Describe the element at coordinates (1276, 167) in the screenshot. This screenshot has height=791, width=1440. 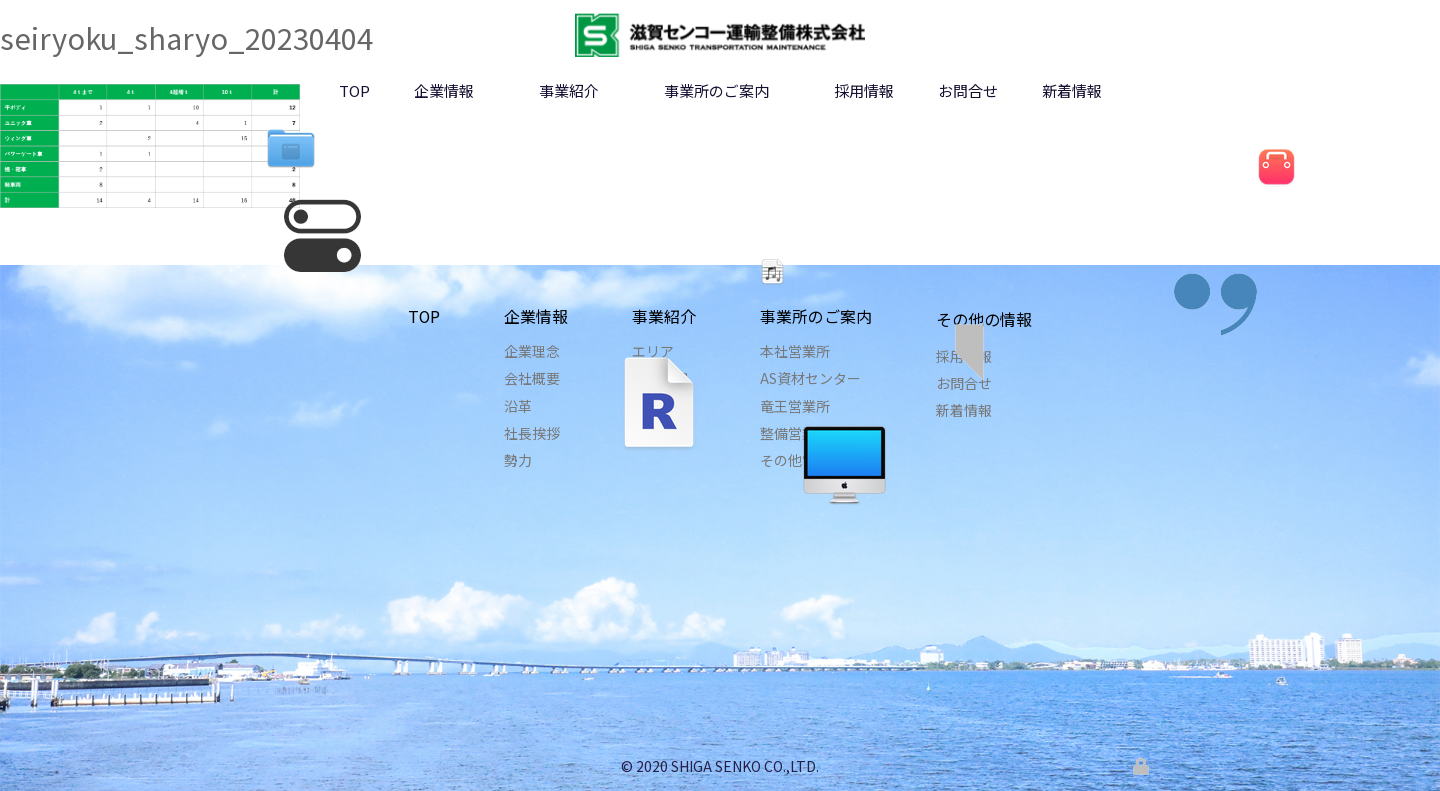
I see `open the utilities folder` at that location.